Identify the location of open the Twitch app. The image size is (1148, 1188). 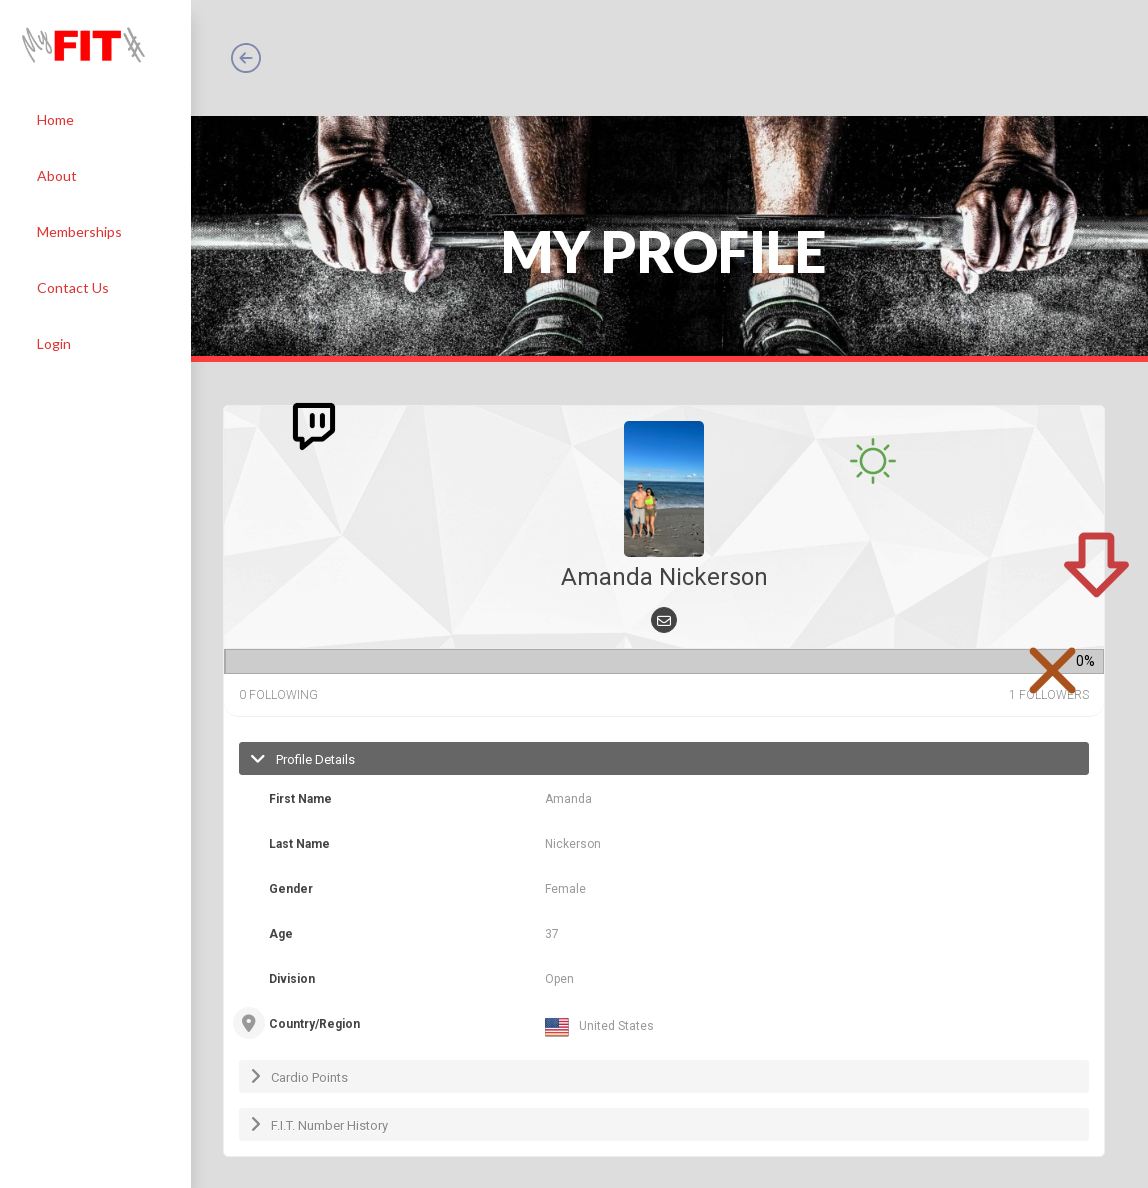
(314, 424).